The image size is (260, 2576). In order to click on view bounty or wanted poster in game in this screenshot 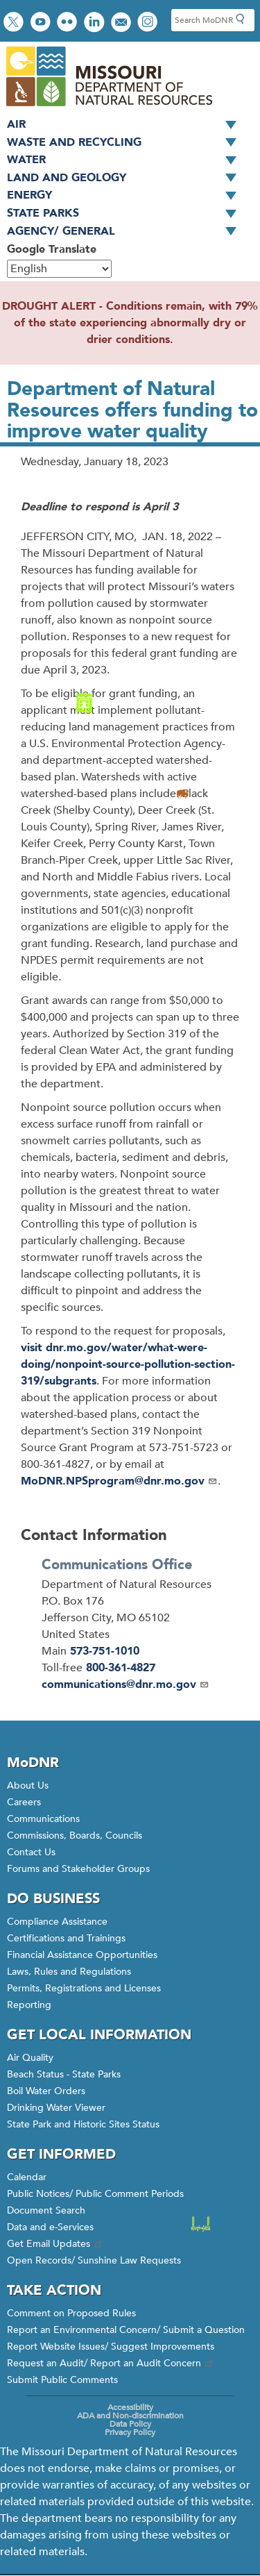, I will do `click(84, 703)`.